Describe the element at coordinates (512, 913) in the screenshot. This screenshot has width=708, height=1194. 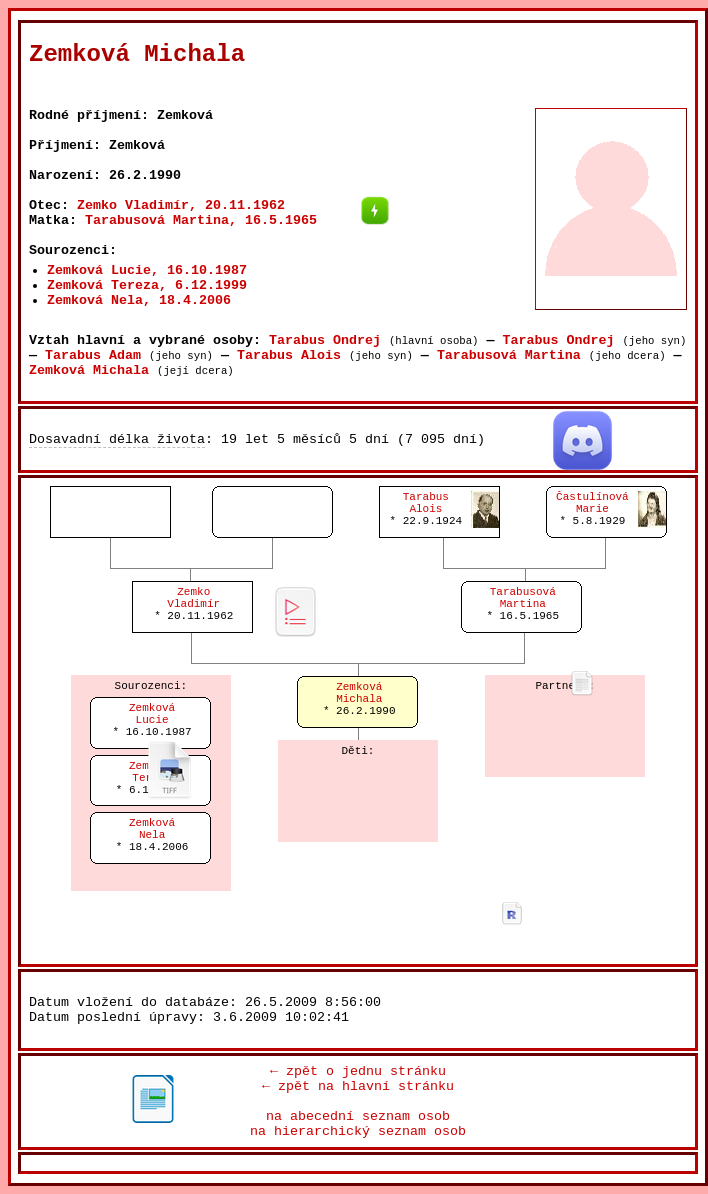
I see `an R programming language source file` at that location.